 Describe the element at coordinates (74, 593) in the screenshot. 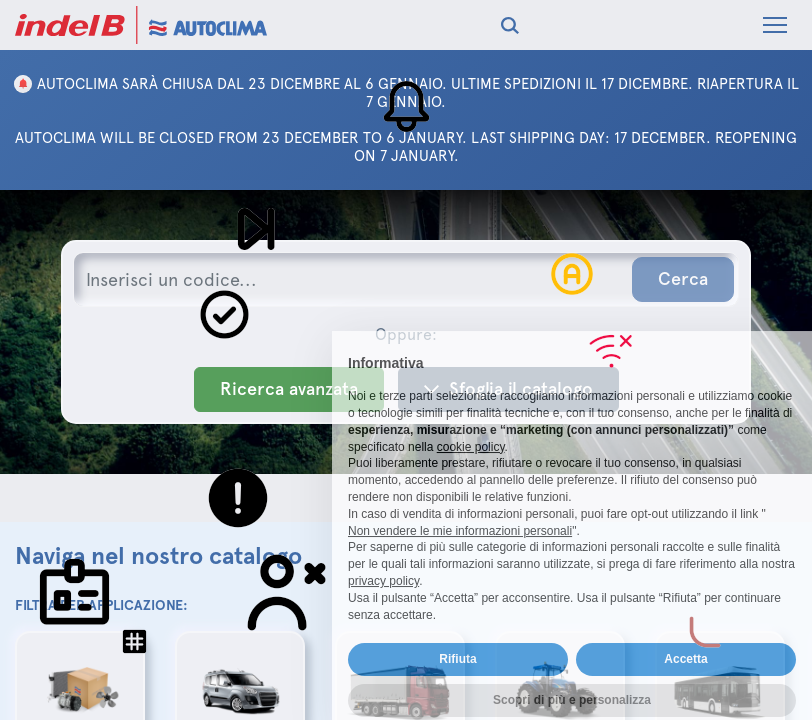

I see `view your profile or identification` at that location.